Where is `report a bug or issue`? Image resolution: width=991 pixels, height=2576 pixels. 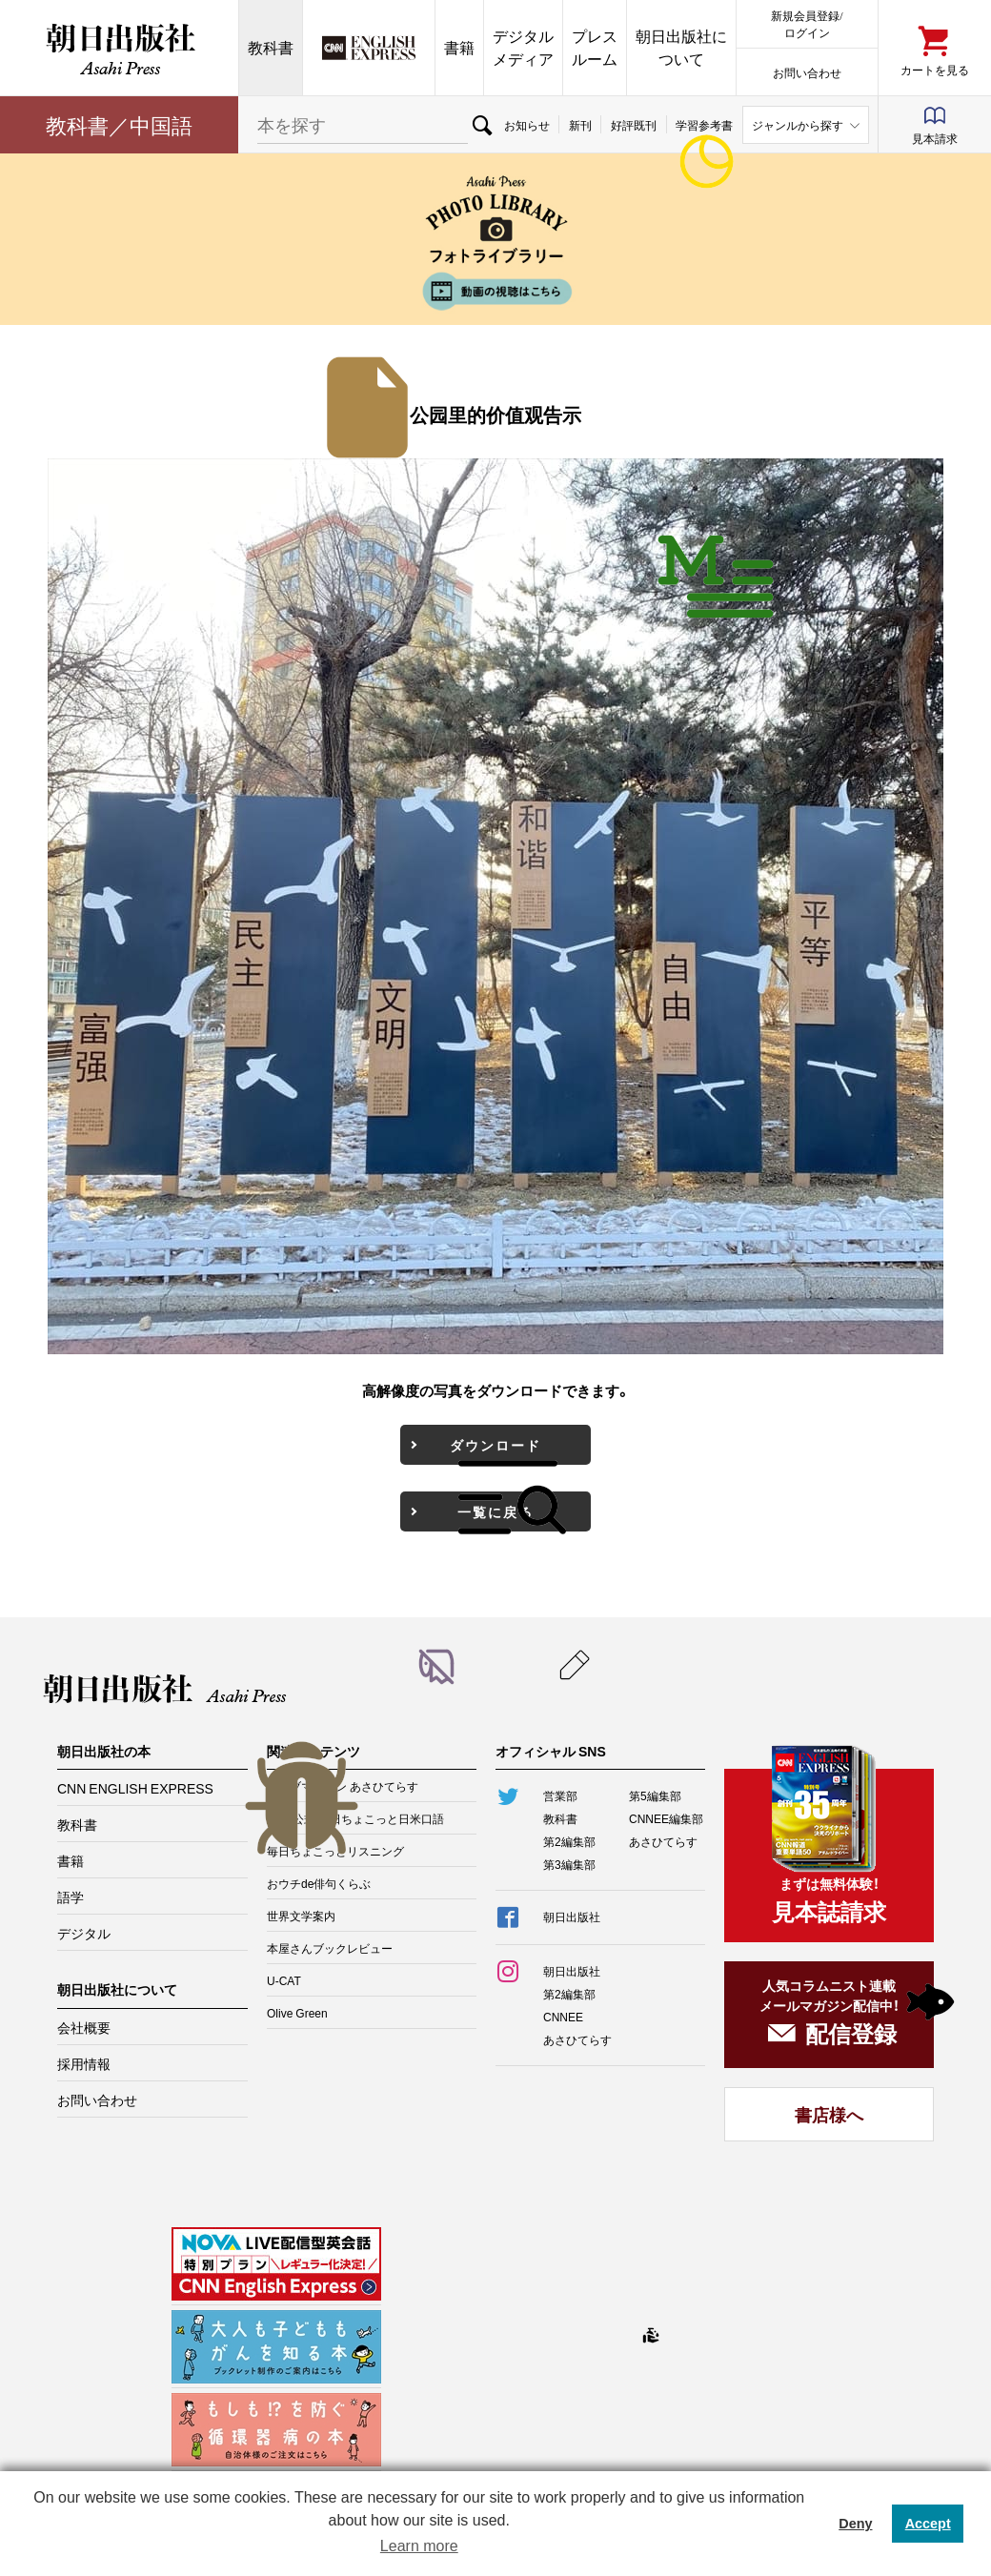 report a bug or issue is located at coordinates (301, 1797).